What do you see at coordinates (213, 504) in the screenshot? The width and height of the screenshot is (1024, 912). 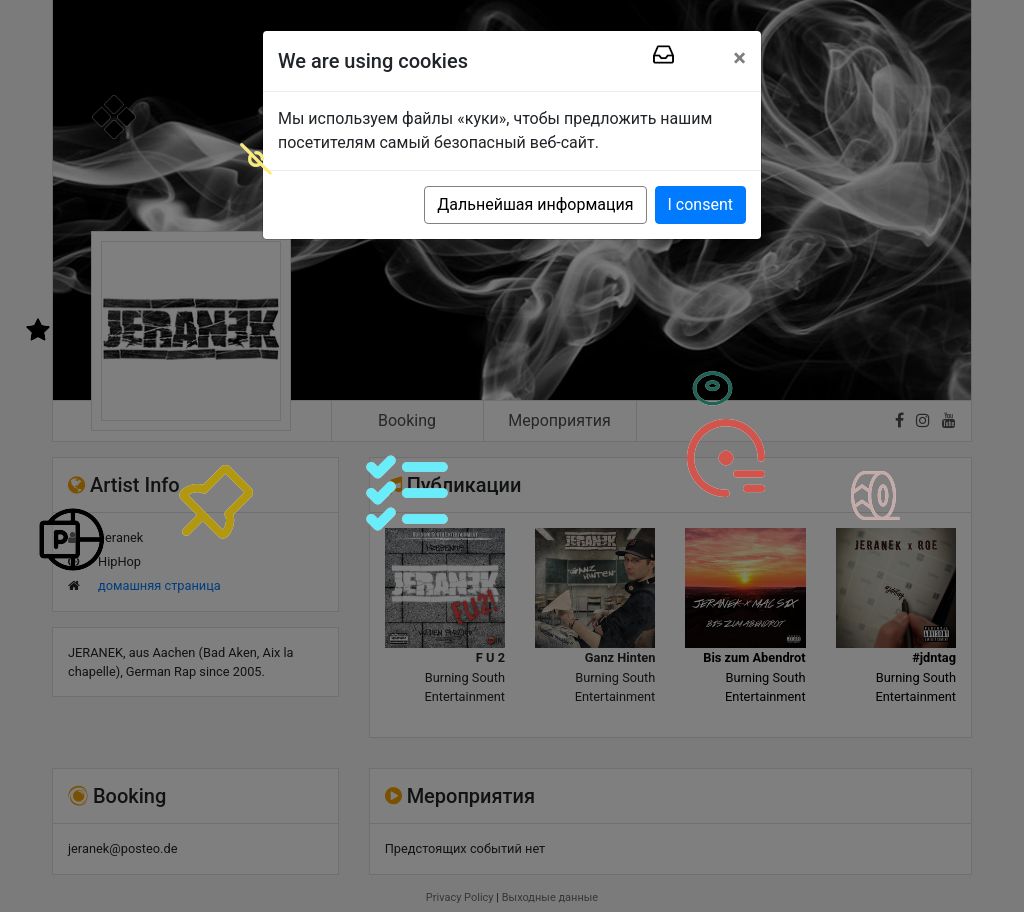 I see `pin an item to keep it visible` at bounding box center [213, 504].